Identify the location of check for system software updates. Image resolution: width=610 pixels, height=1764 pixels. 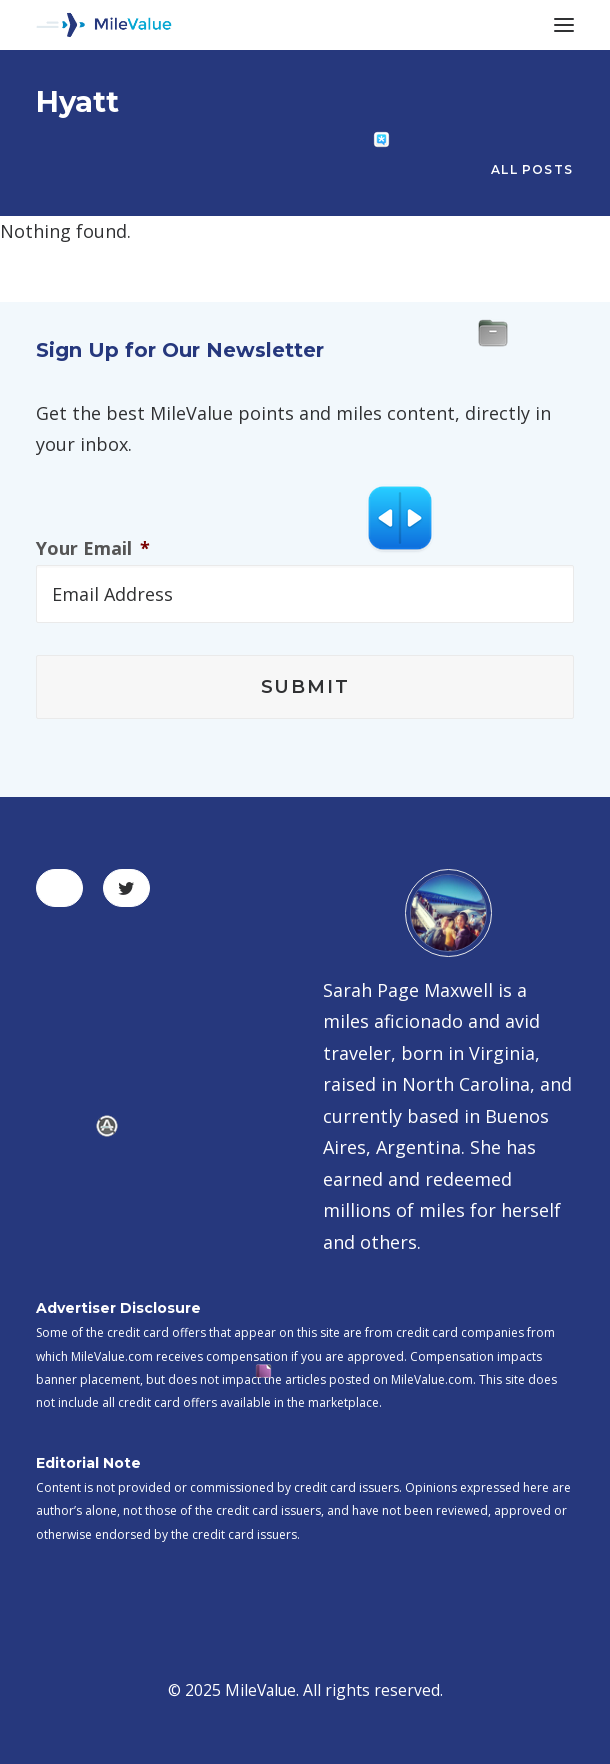
(107, 1126).